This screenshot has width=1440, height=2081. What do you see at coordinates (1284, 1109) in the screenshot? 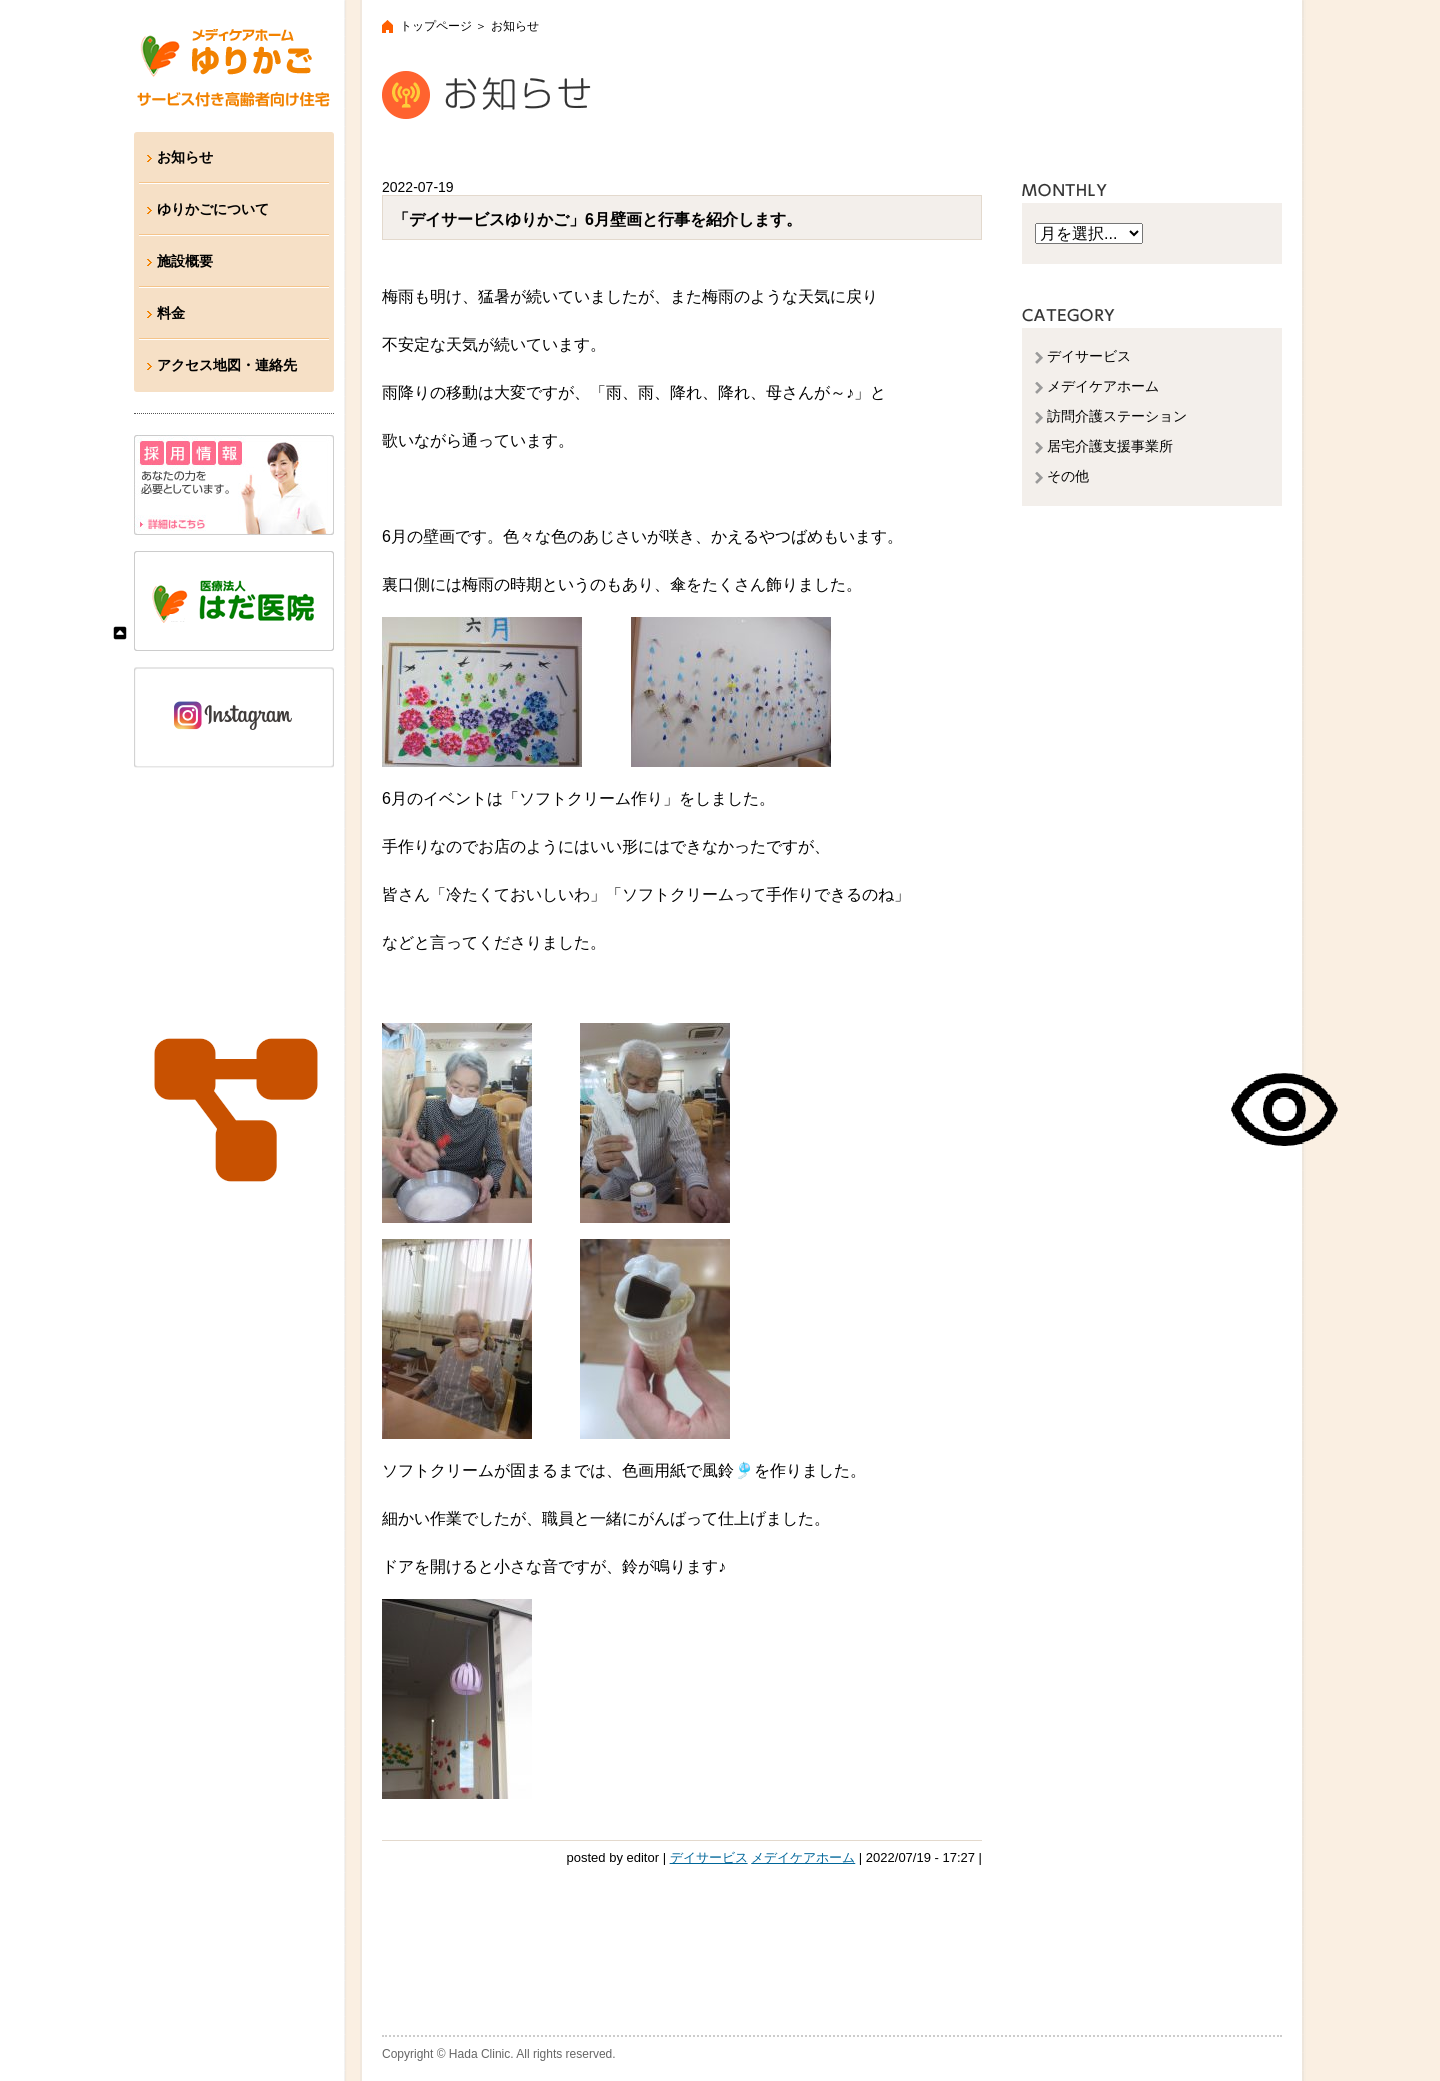
I see `toggle password visibility` at bounding box center [1284, 1109].